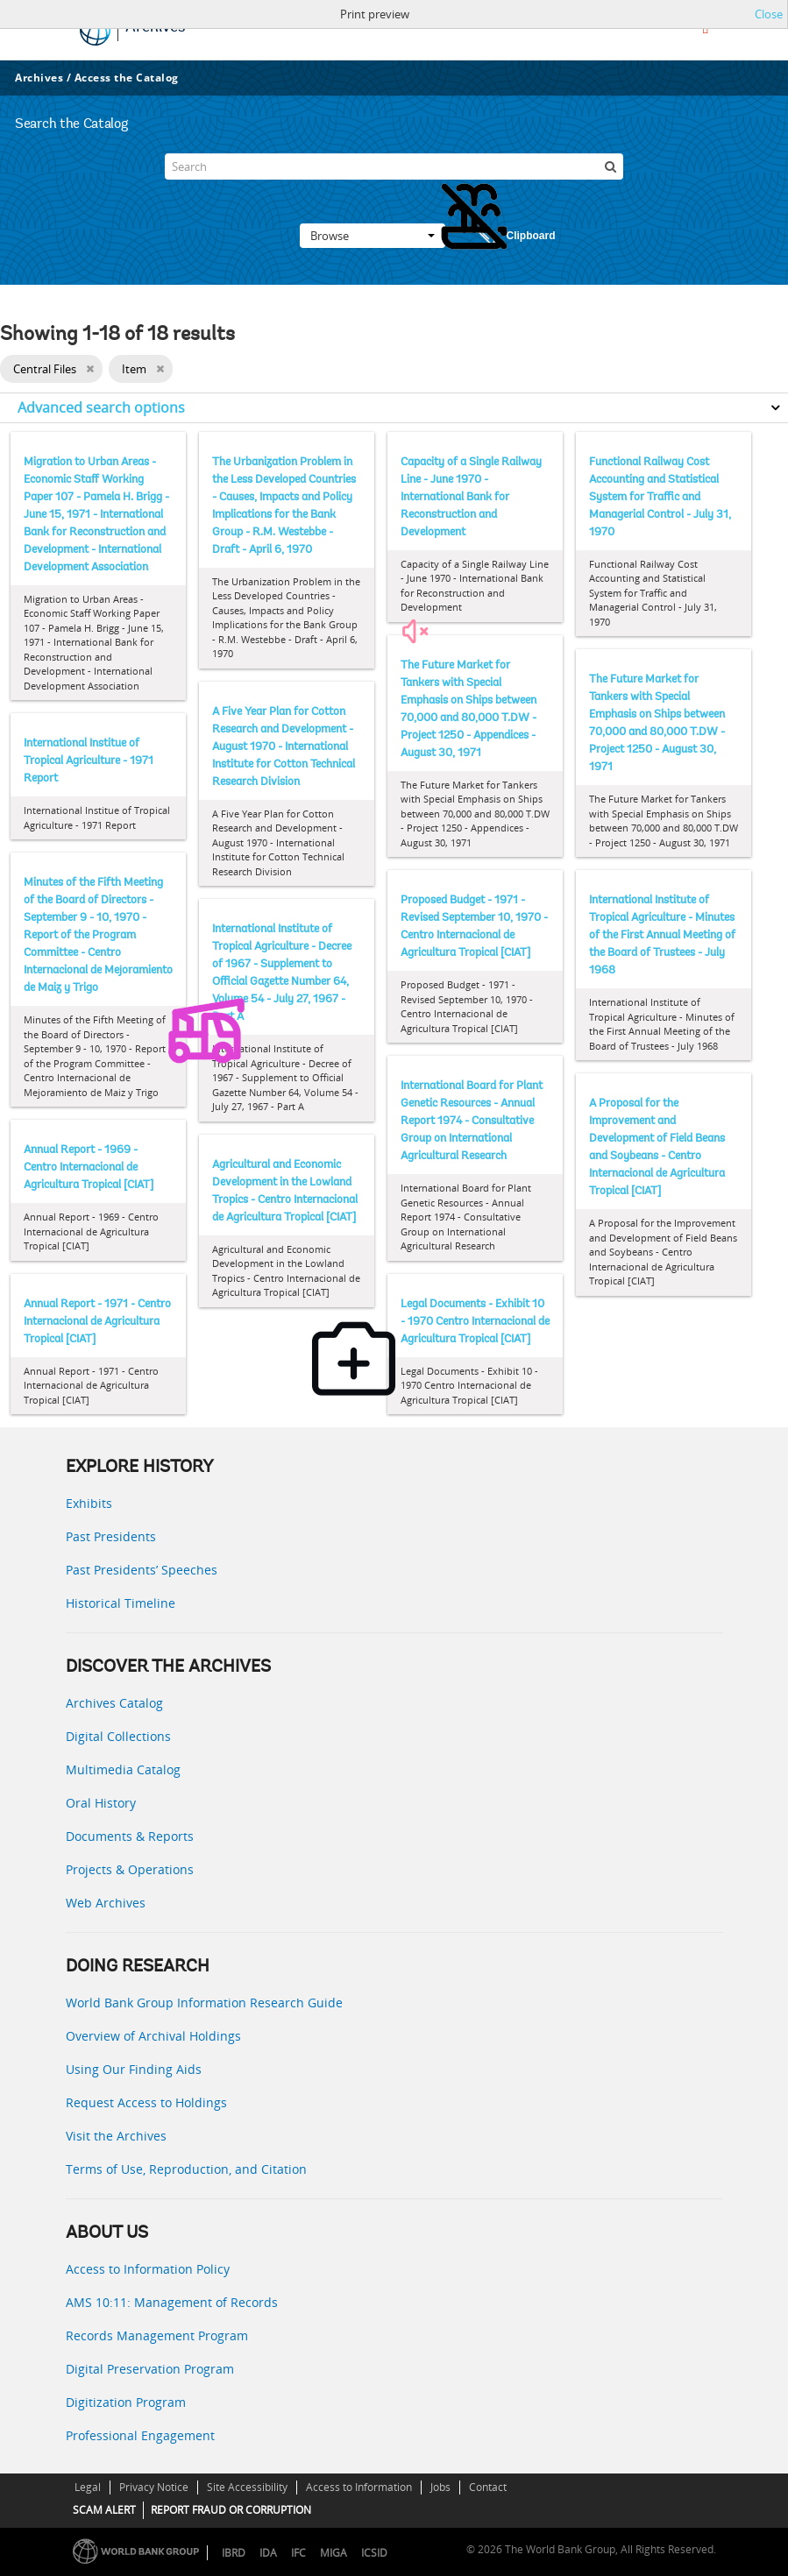 Image resolution: width=788 pixels, height=2576 pixels. Describe the element at coordinates (415, 631) in the screenshot. I see `mute audio or sound` at that location.